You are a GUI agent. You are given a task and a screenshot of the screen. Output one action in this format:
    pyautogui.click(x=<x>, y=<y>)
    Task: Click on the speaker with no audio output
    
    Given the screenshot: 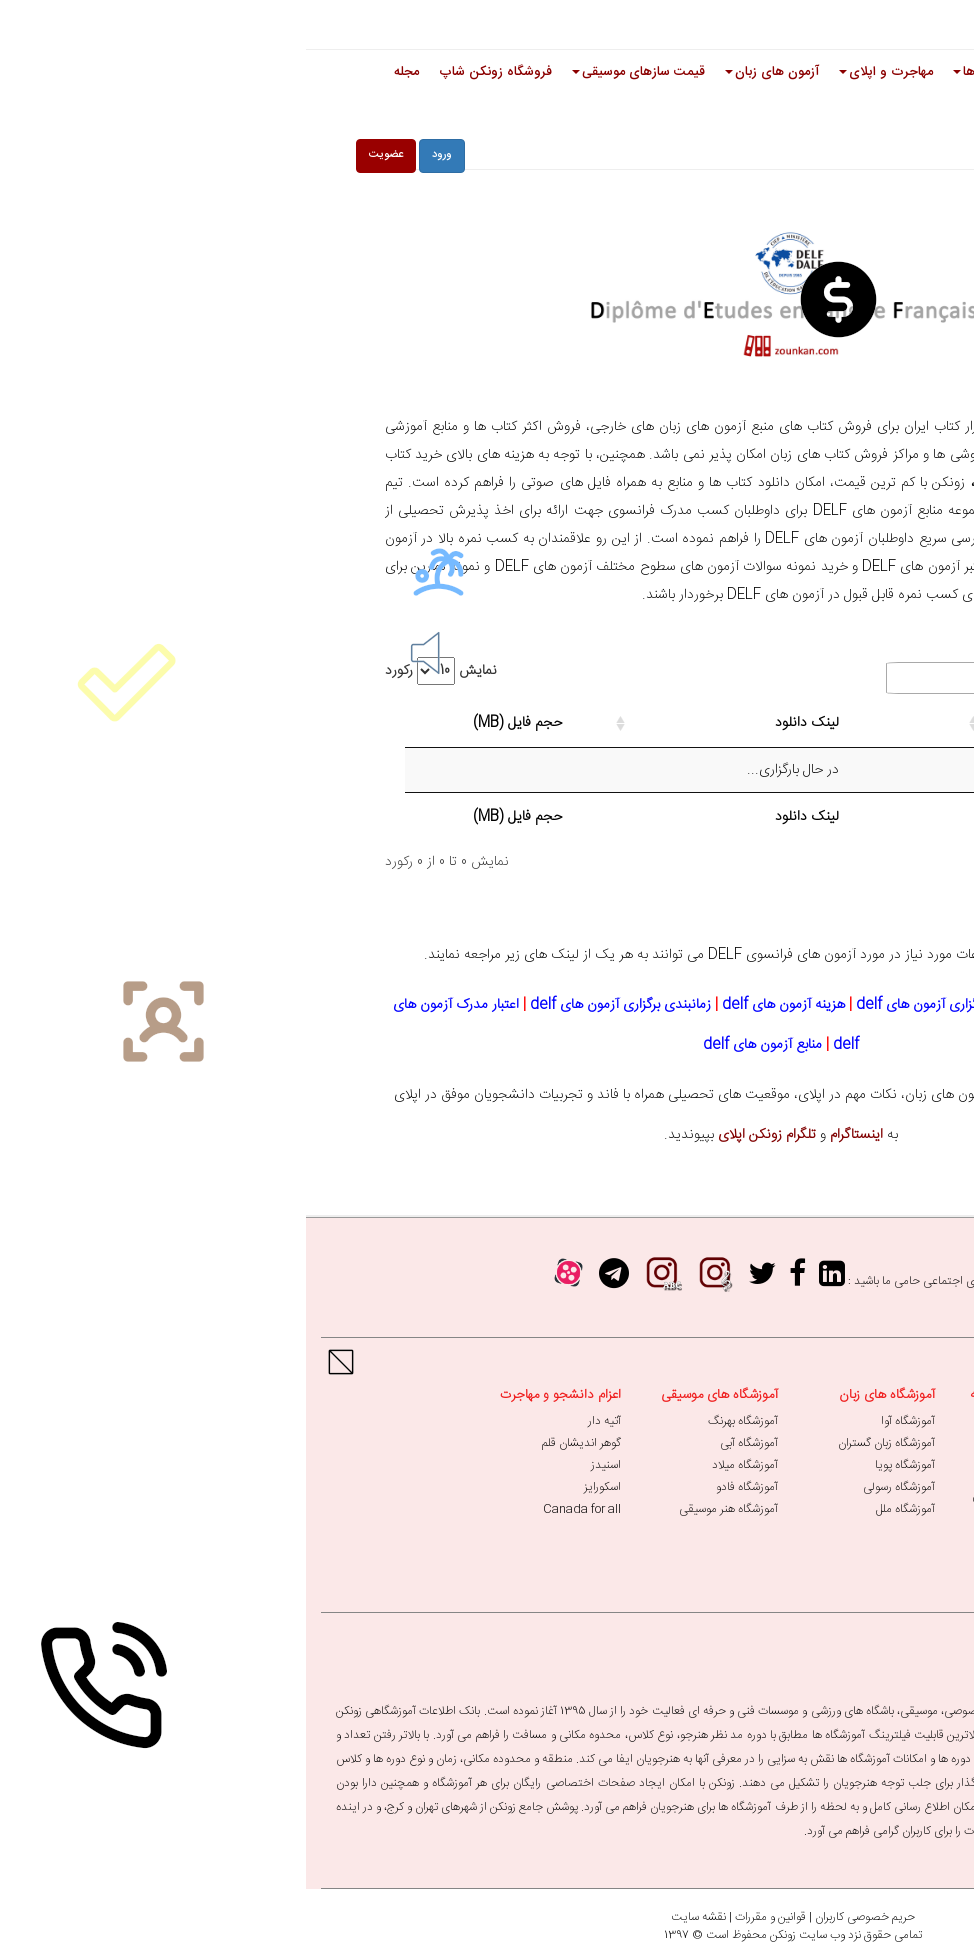 What is the action you would take?
    pyautogui.click(x=432, y=653)
    